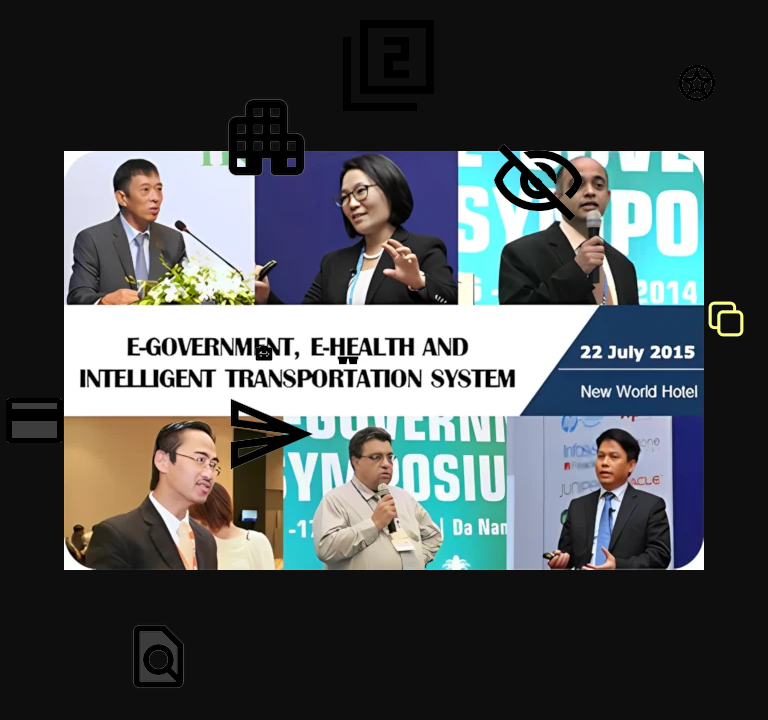  What do you see at coordinates (726, 319) in the screenshot?
I see `copy to clipboard` at bounding box center [726, 319].